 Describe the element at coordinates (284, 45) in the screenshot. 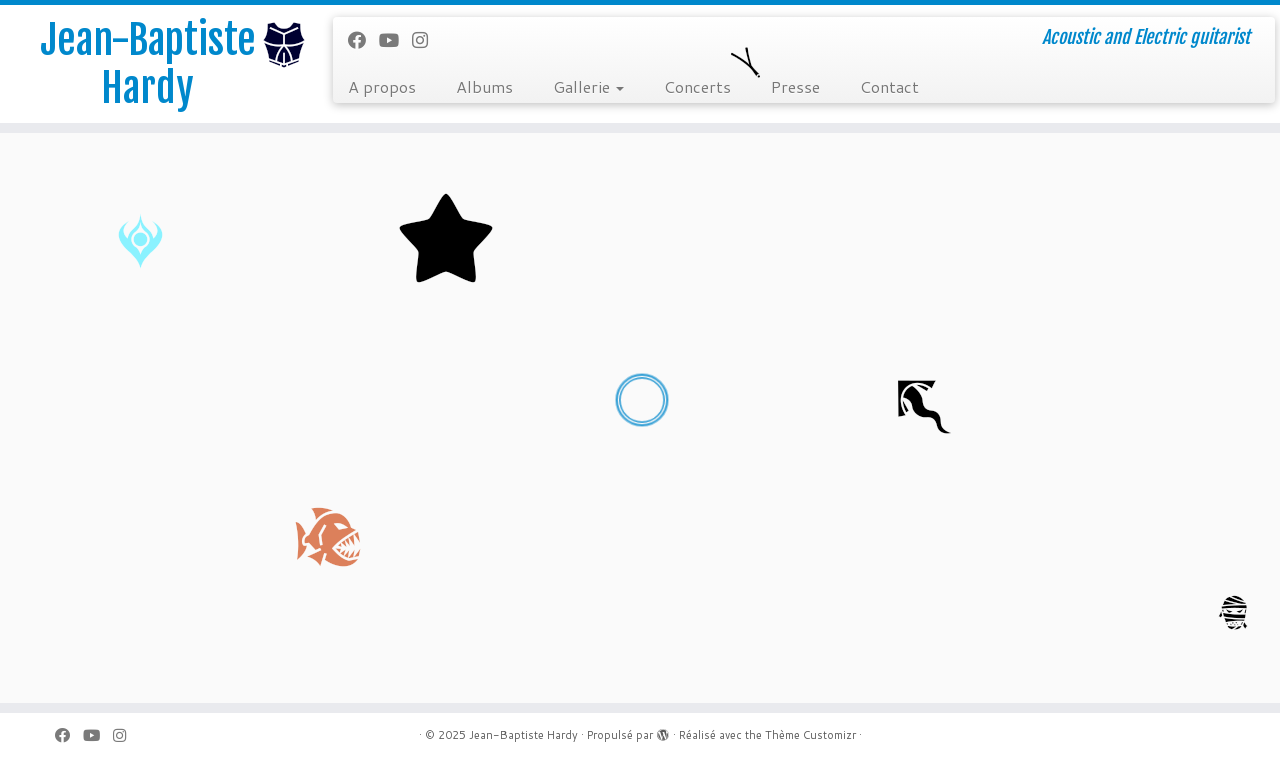

I see `equip chest armor to your character` at that location.